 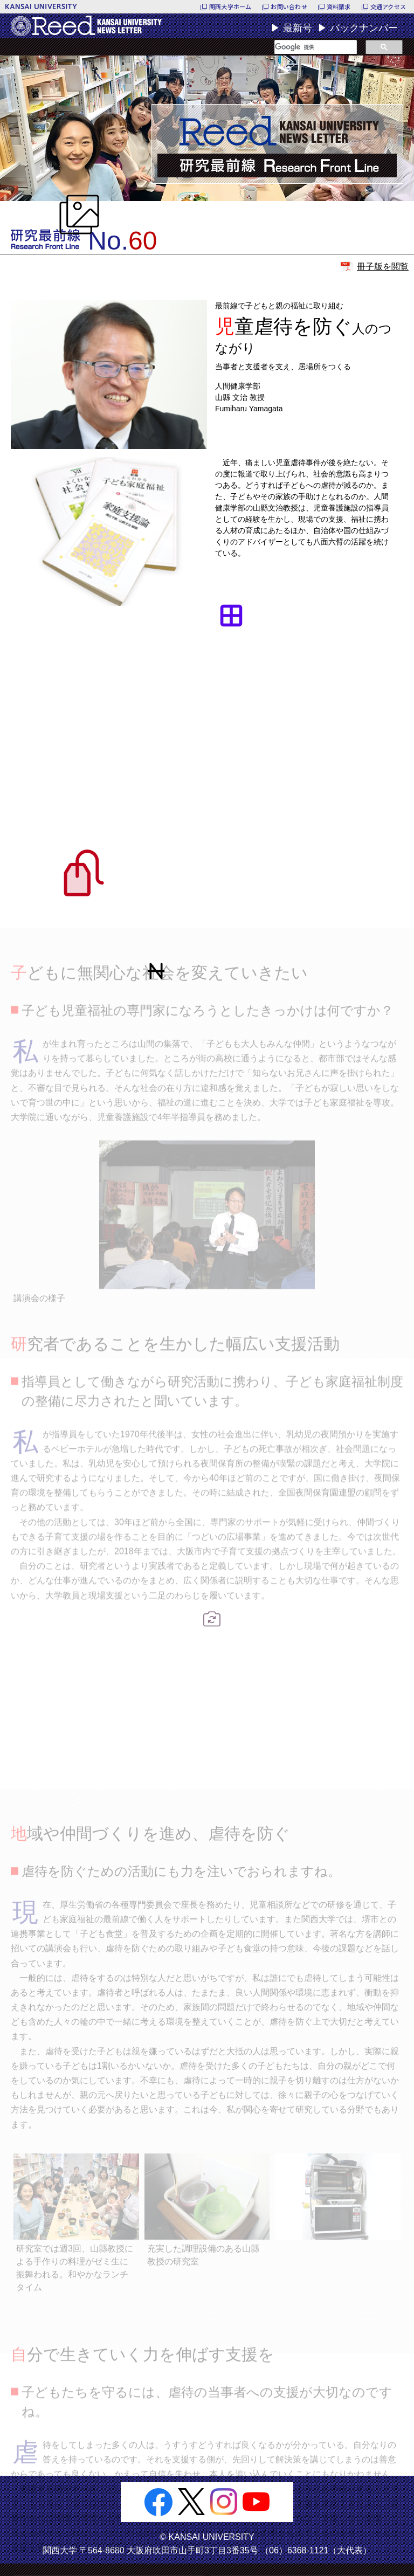 I want to click on view photo gallery, so click(x=79, y=215).